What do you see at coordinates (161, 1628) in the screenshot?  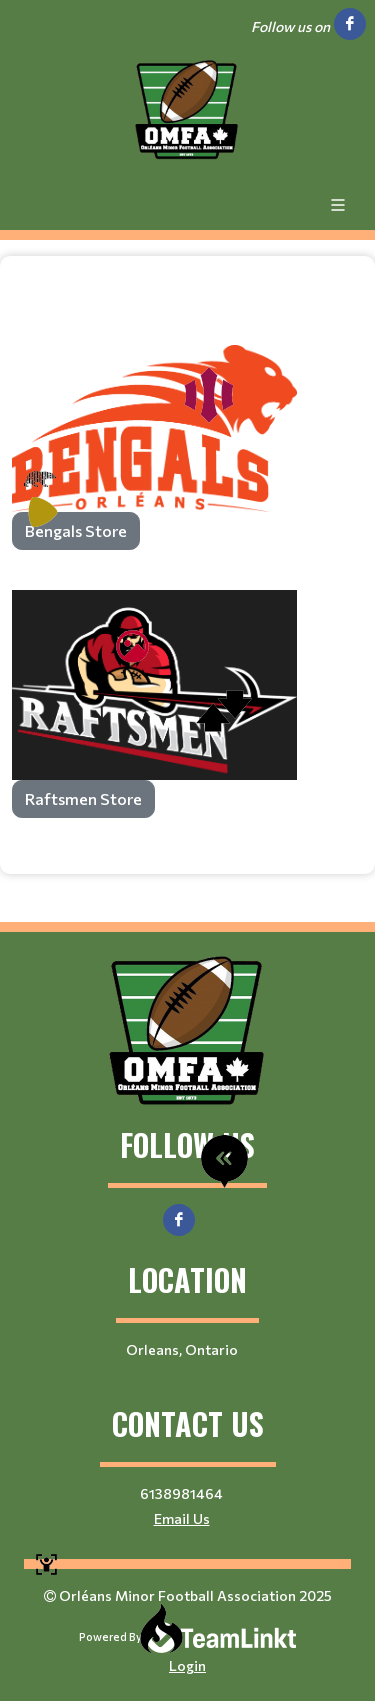 I see `codeigniter framework logo` at bounding box center [161, 1628].